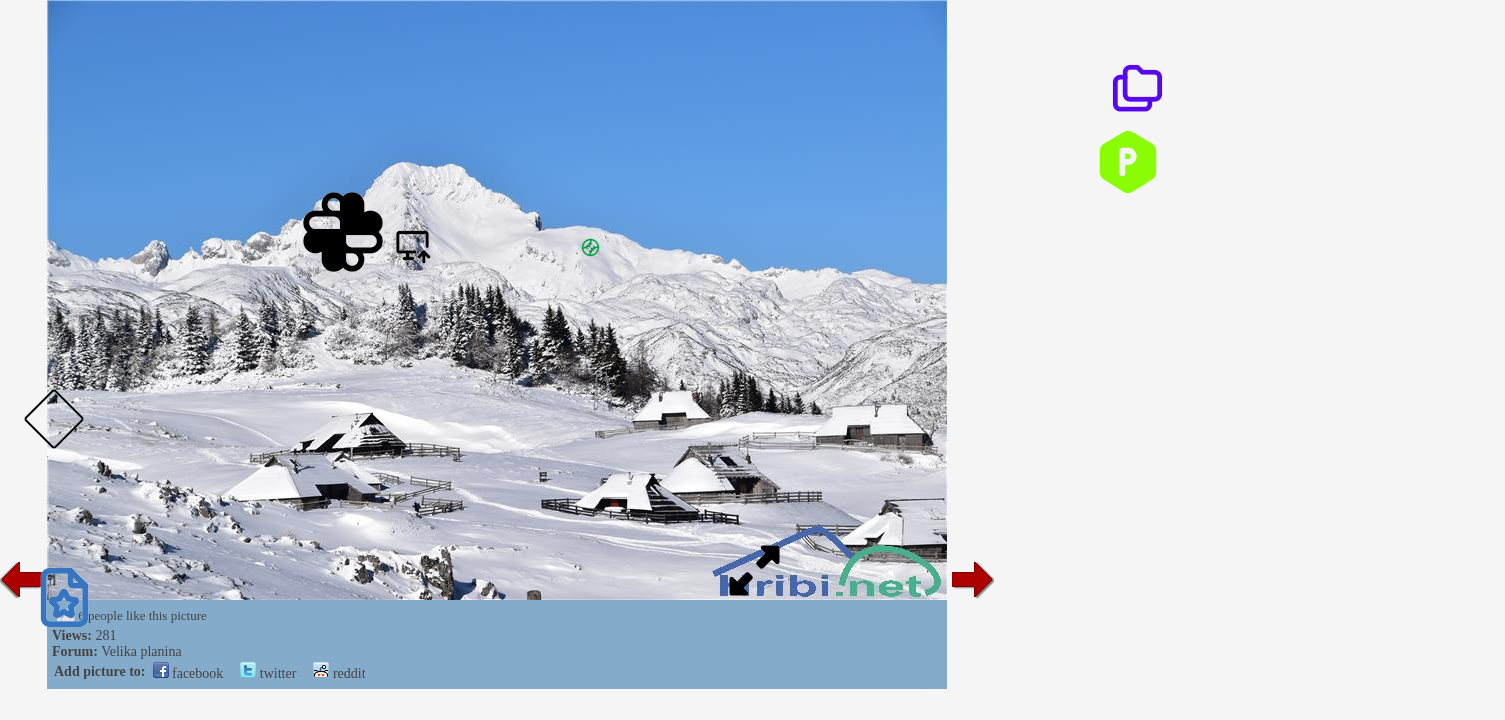  I want to click on mark a file as favorite, so click(64, 597).